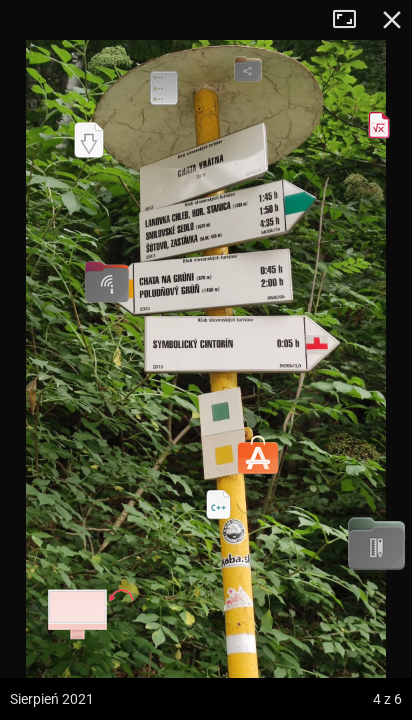  What do you see at coordinates (164, 88) in the screenshot?
I see `access network server settings` at bounding box center [164, 88].